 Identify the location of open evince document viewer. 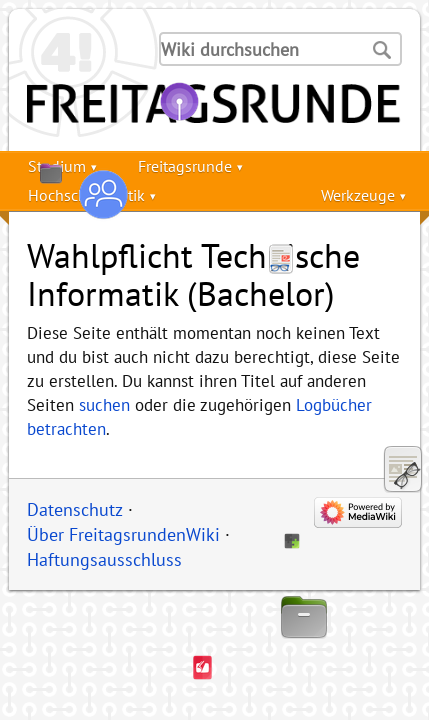
(281, 259).